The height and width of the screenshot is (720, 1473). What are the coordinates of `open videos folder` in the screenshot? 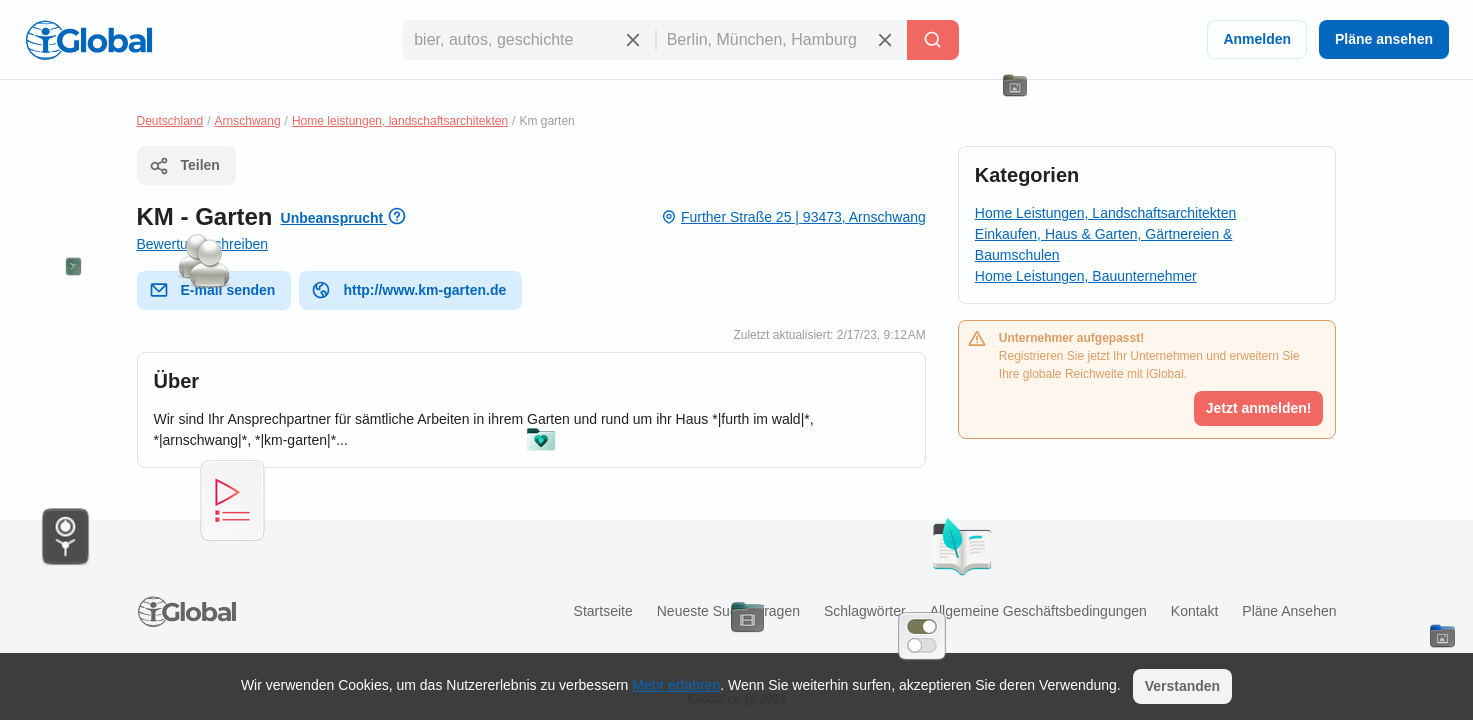 It's located at (747, 616).